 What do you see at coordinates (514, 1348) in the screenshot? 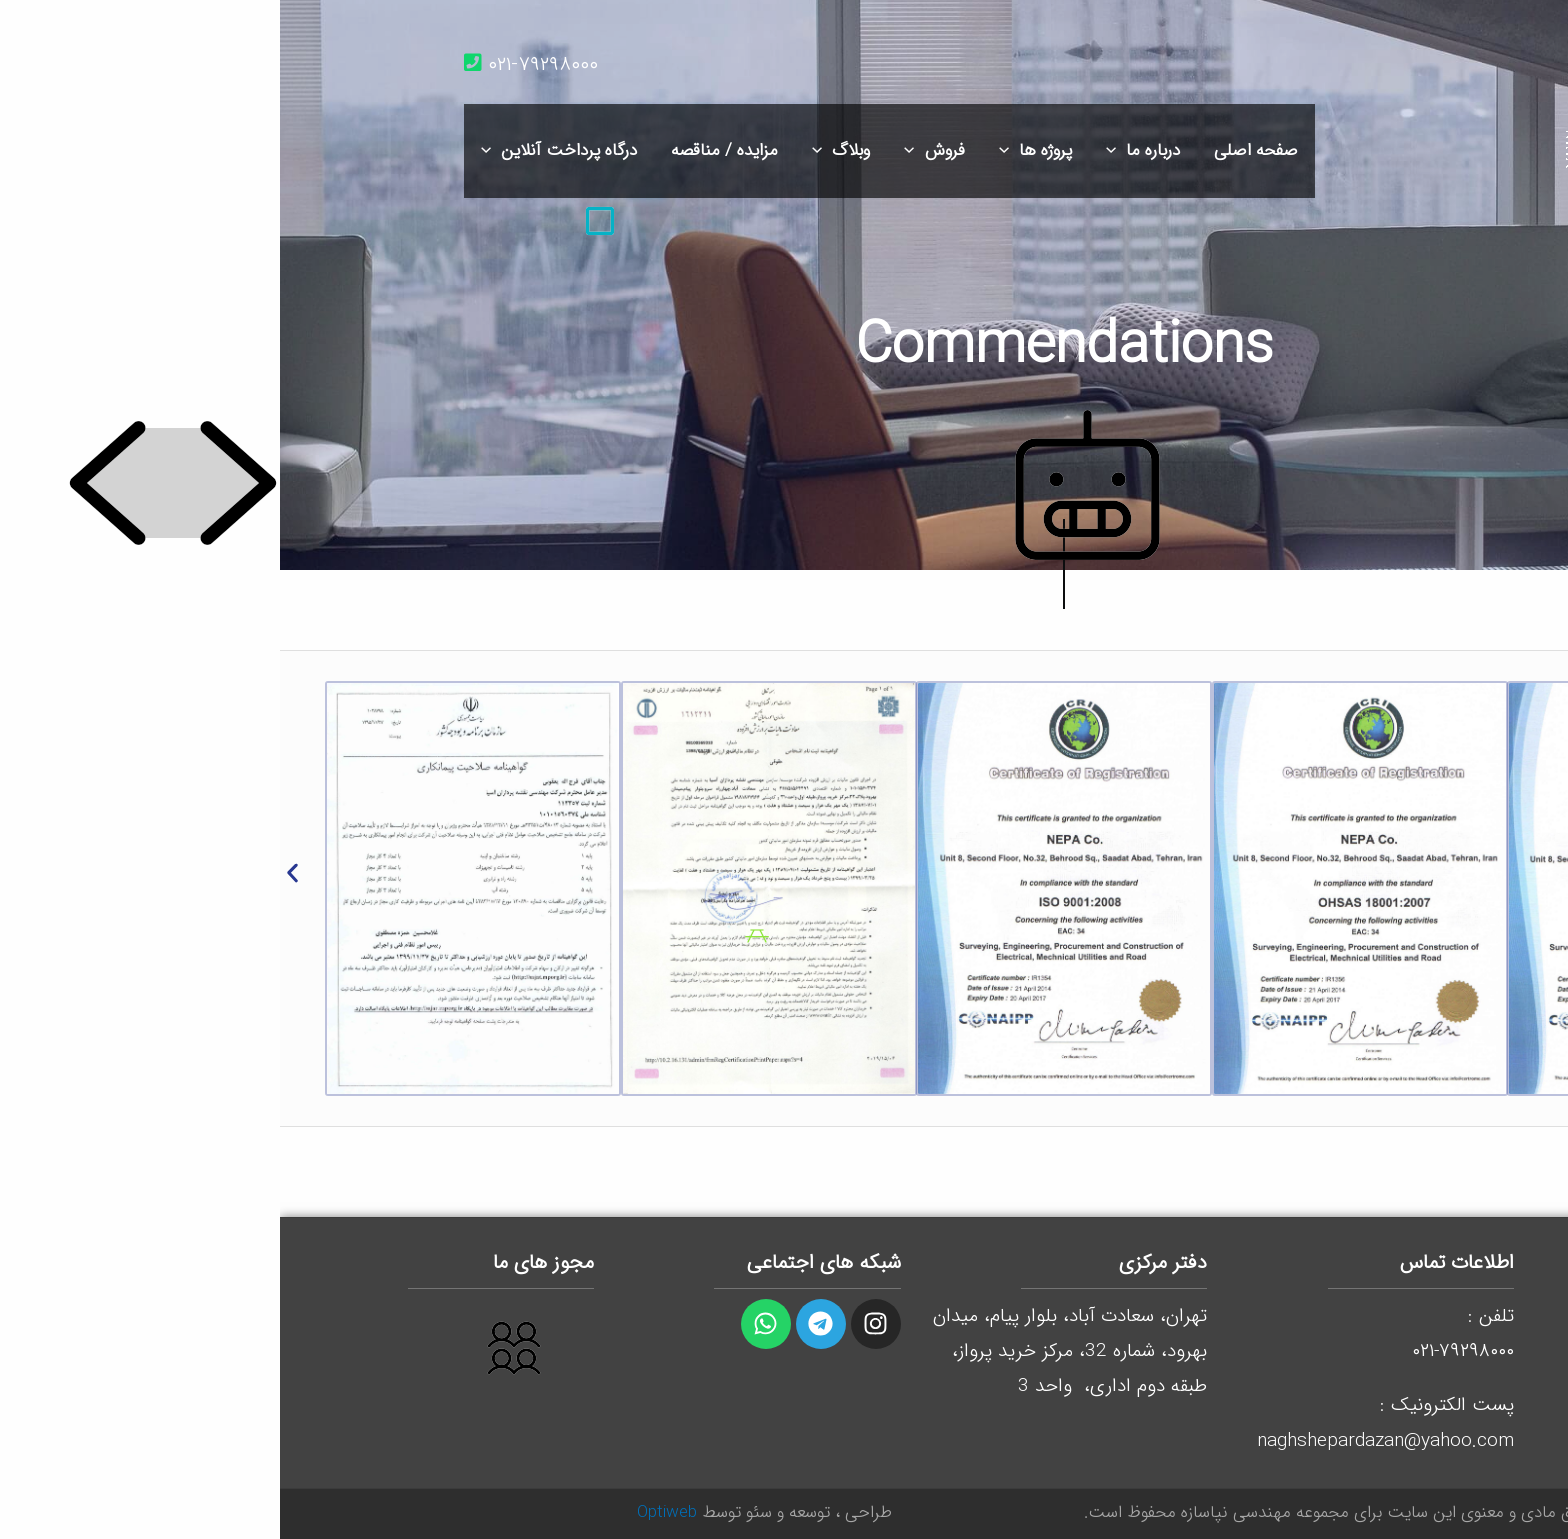
I see `view all team members` at bounding box center [514, 1348].